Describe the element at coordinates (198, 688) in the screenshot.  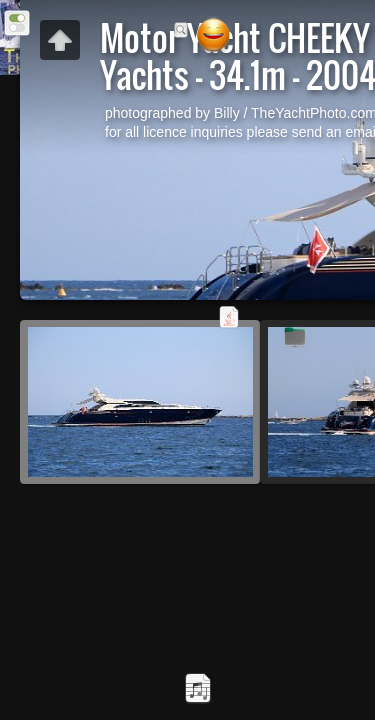
I see `a lilypond music notation file` at that location.